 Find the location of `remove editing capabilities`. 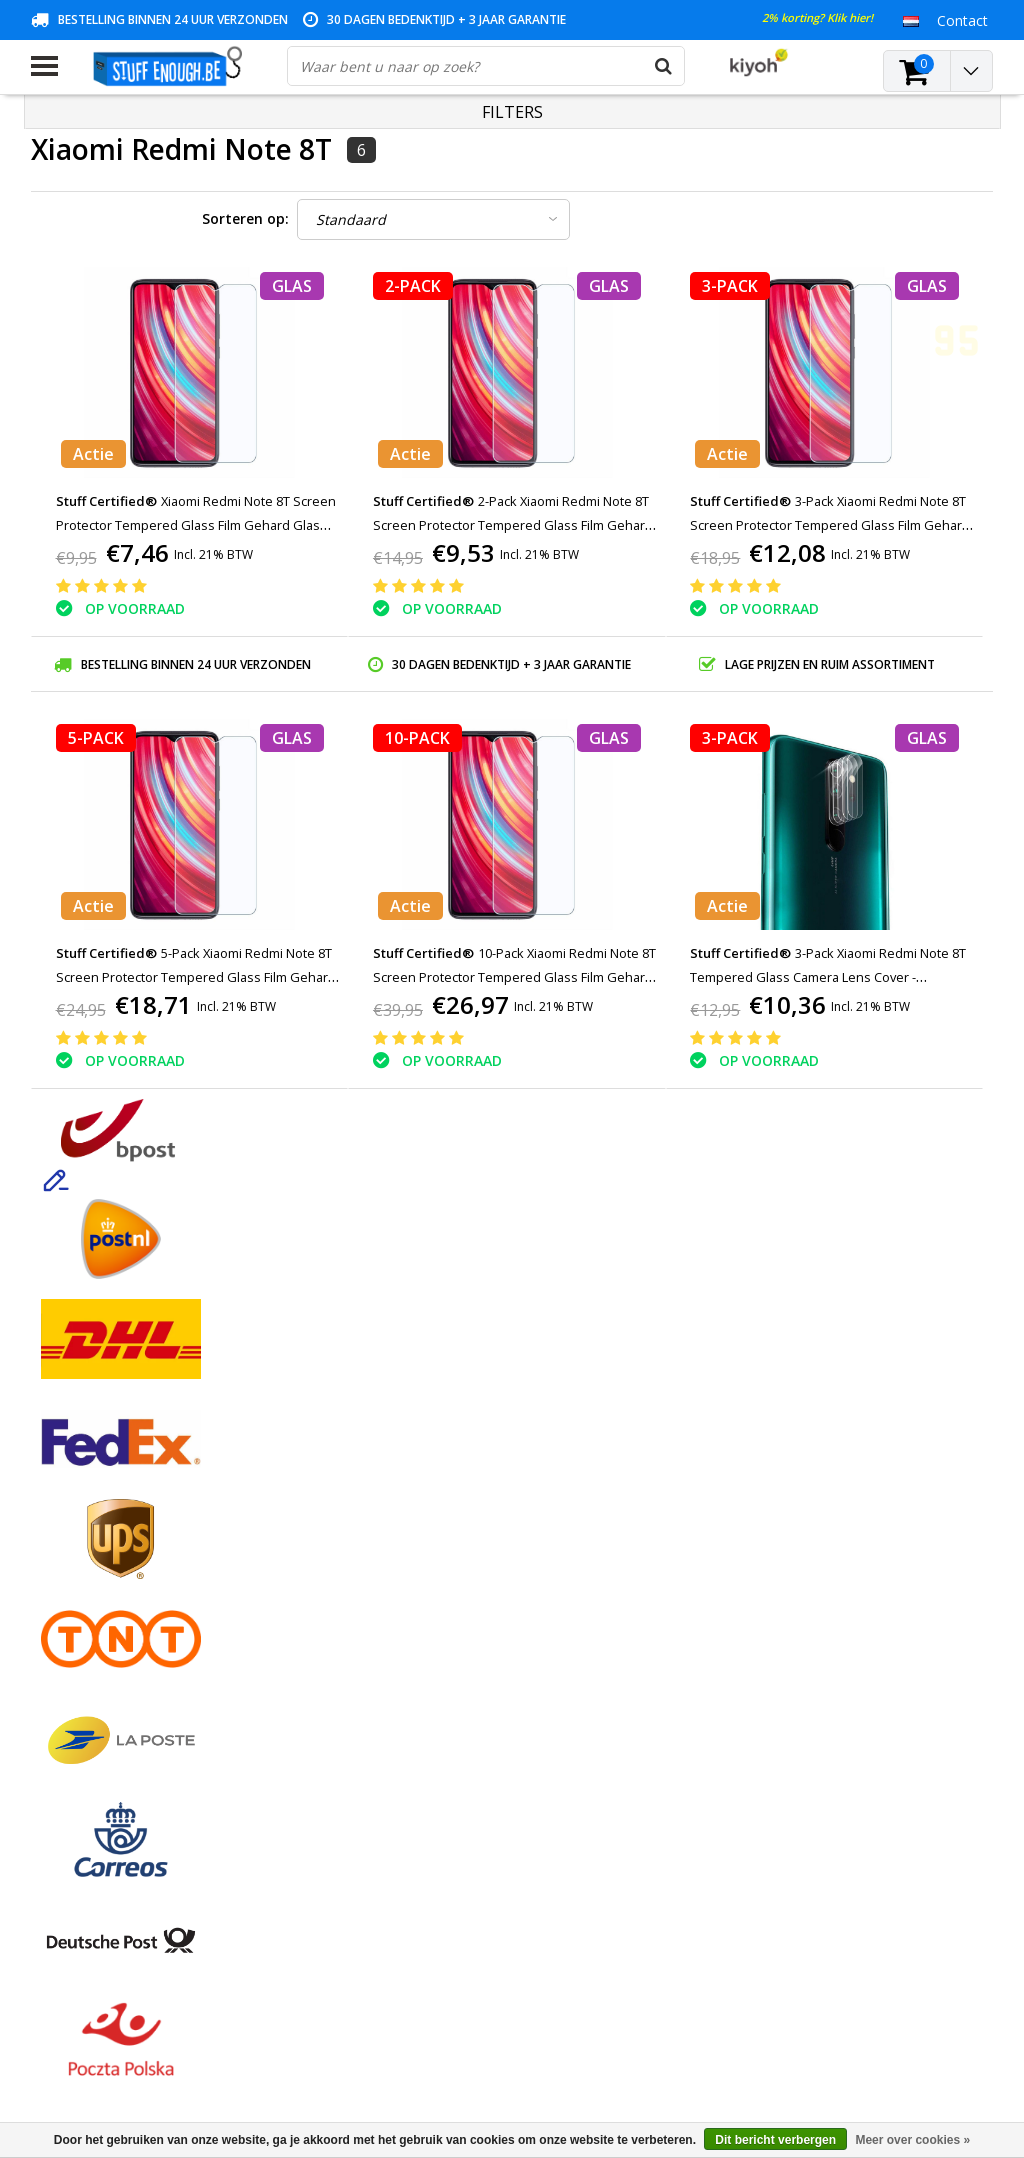

remove editing capabilities is located at coordinates (55, 1180).